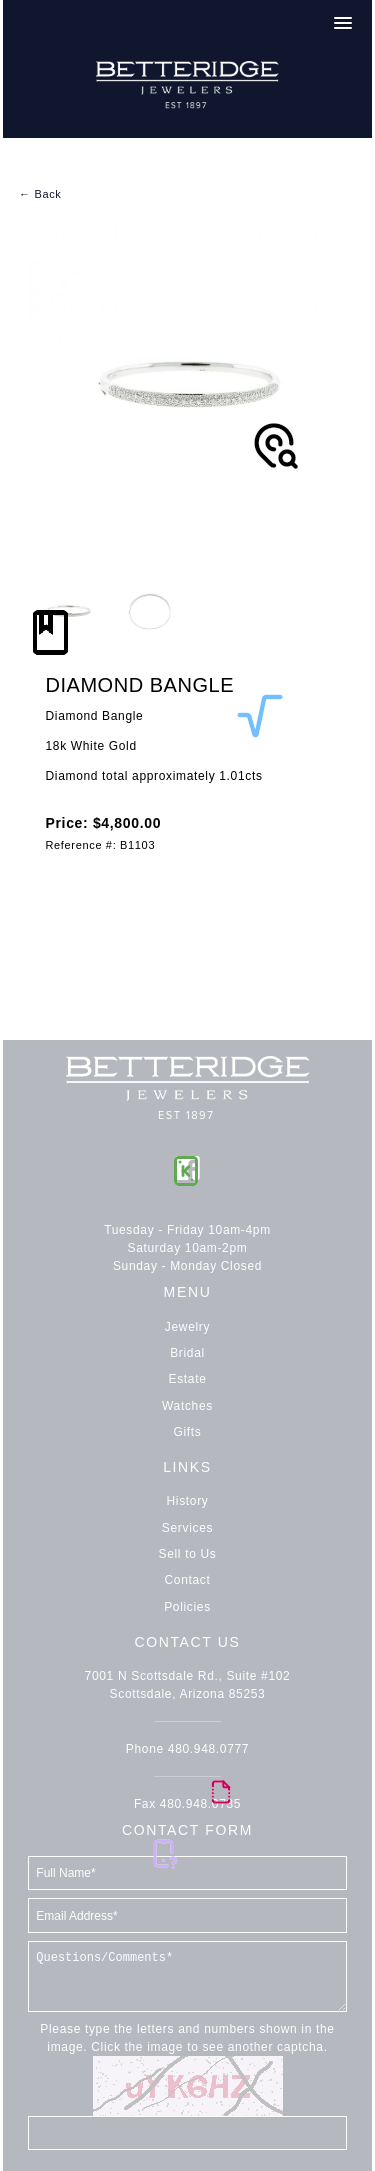  What do you see at coordinates (50, 632) in the screenshot?
I see `access your classes or courses` at bounding box center [50, 632].